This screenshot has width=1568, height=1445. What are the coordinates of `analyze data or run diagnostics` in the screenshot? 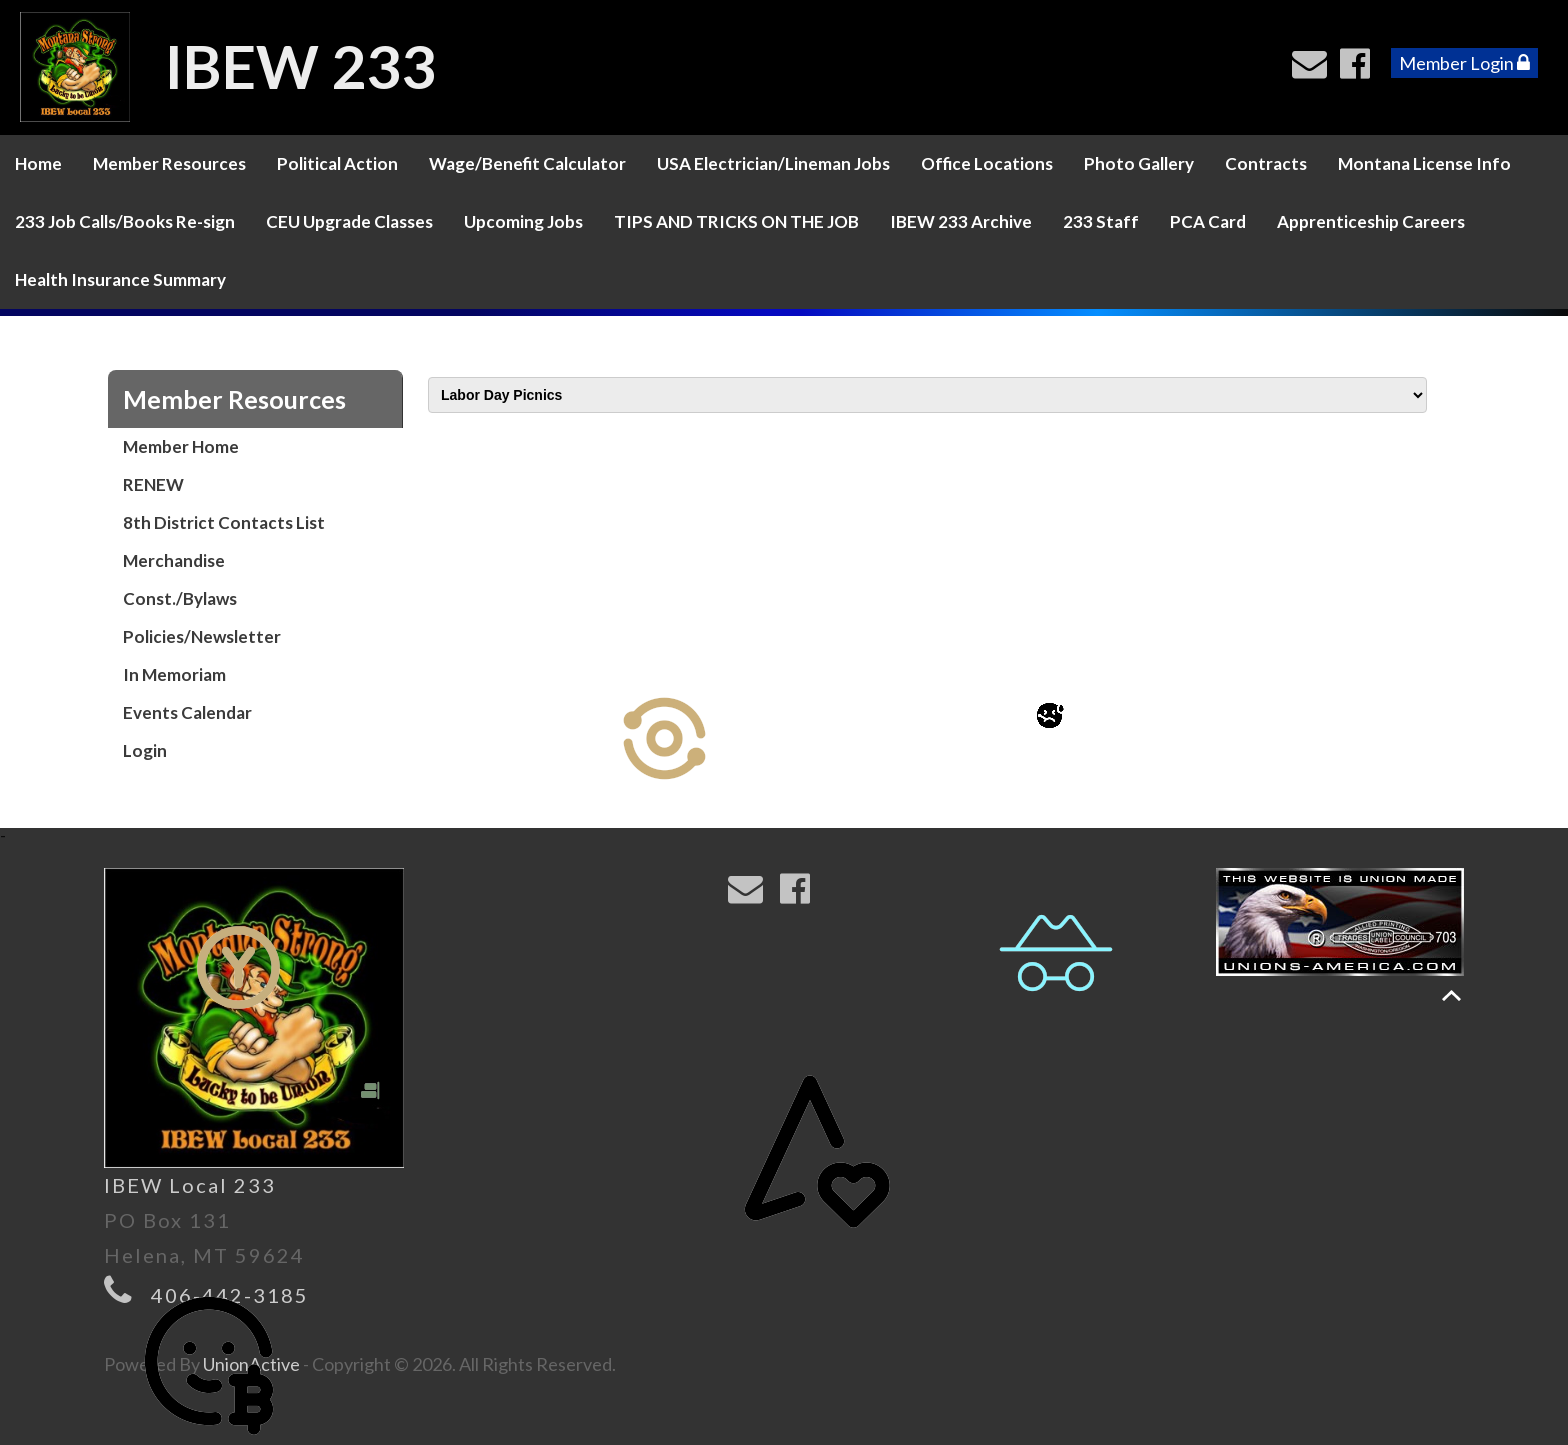 It's located at (664, 738).